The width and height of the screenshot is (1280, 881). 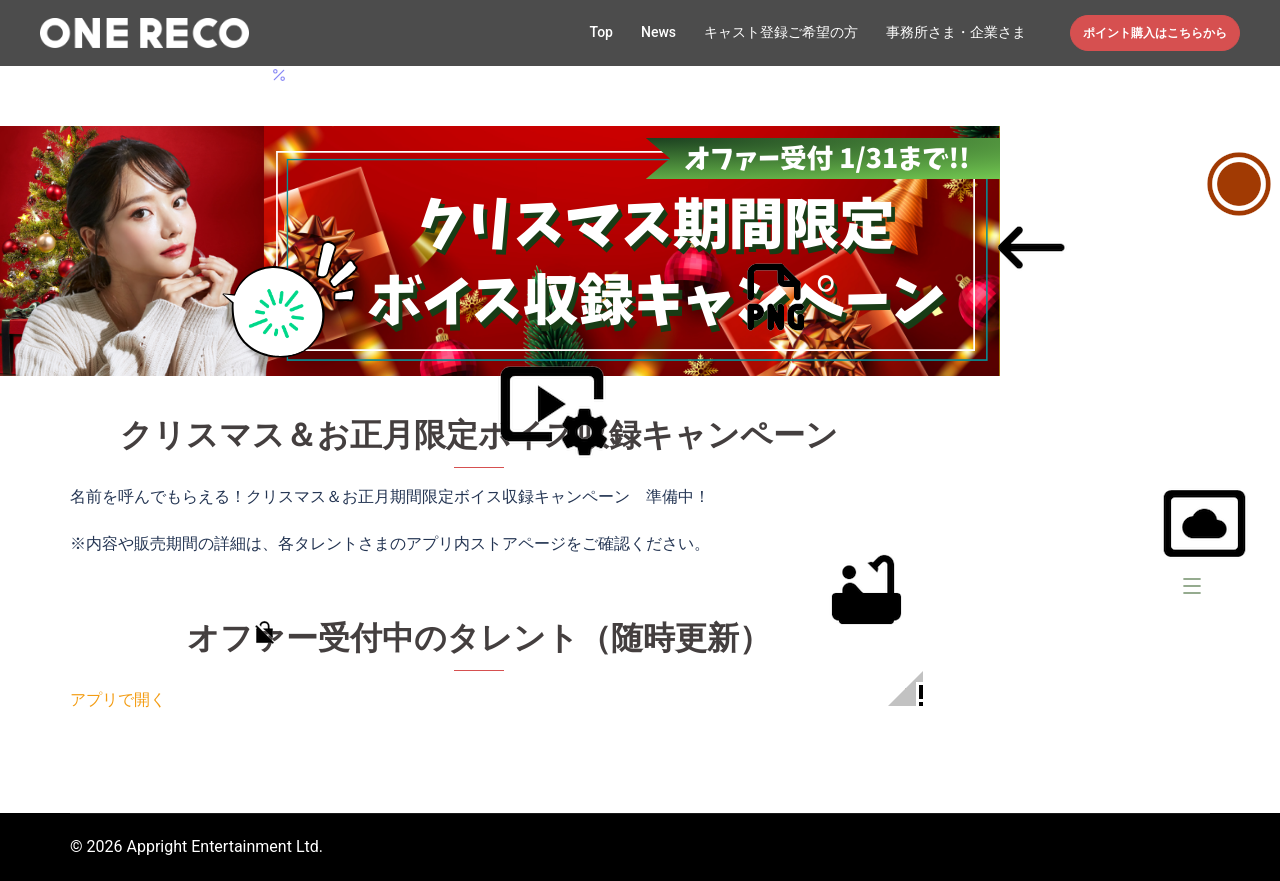 I want to click on indicates no cellular signal with no internet connection, so click(x=905, y=688).